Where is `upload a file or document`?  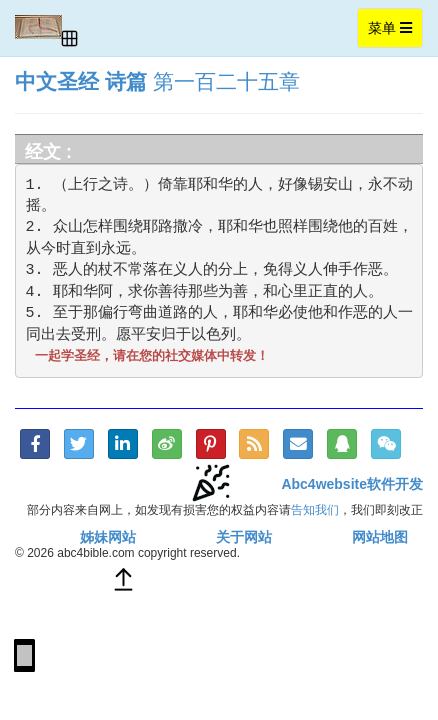 upload a file or document is located at coordinates (123, 579).